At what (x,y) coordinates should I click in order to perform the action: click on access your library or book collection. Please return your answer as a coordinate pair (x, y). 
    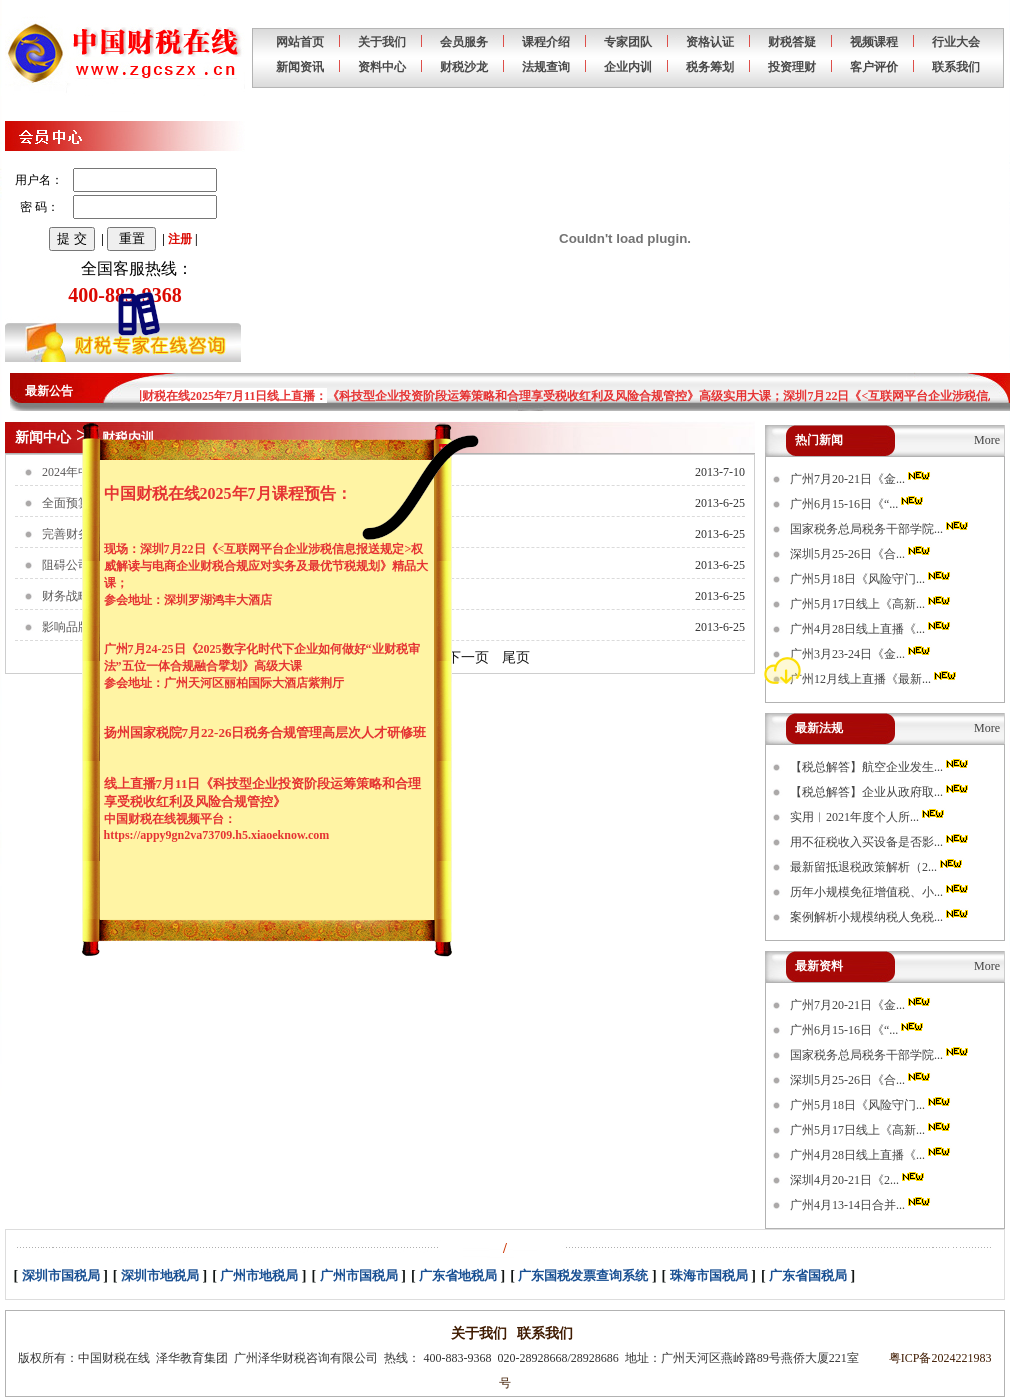
    Looking at the image, I should click on (137, 314).